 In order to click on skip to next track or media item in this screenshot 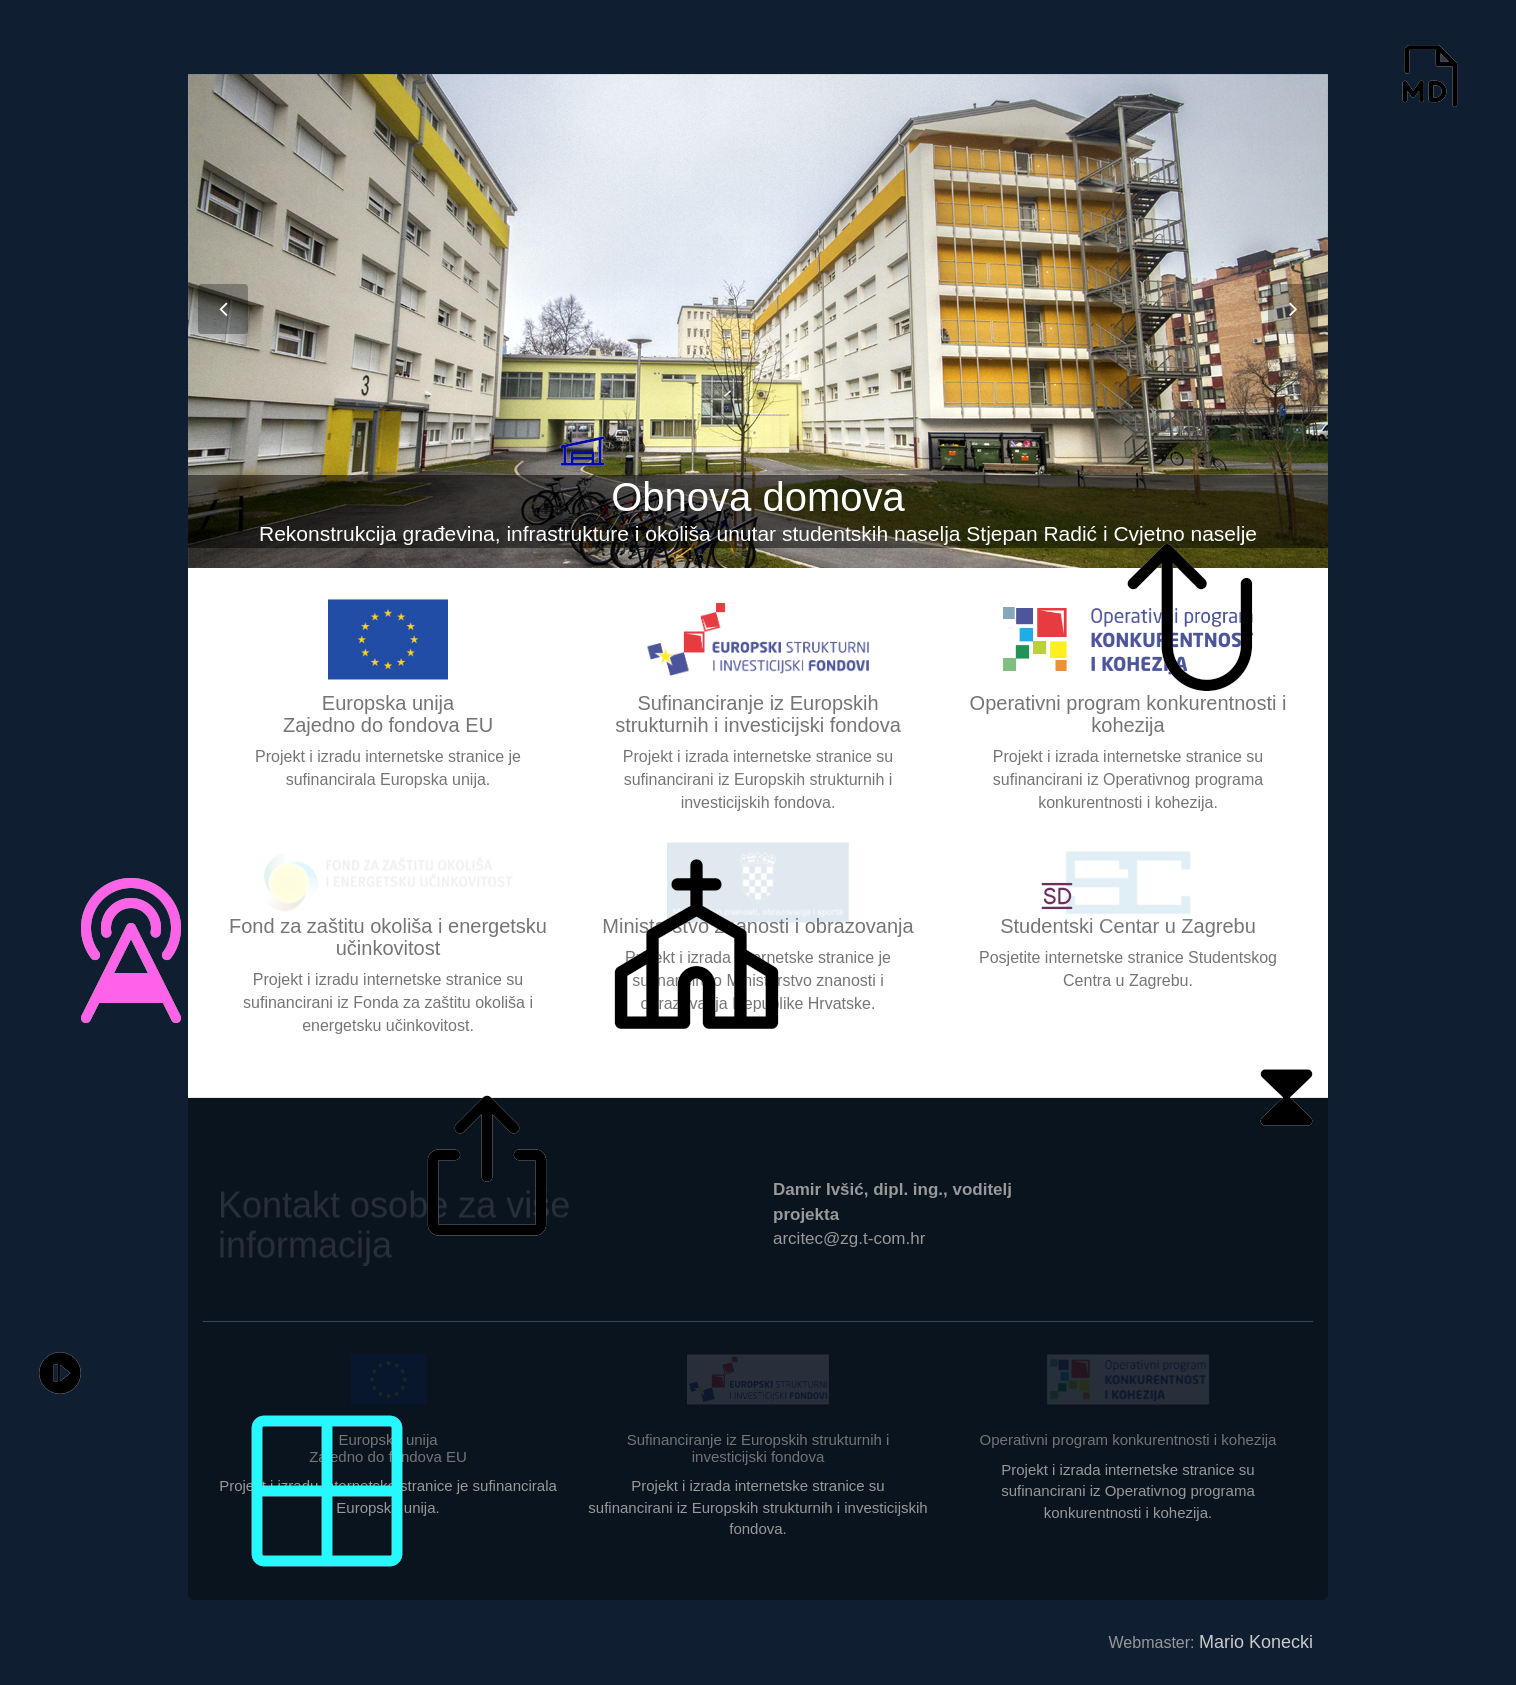, I will do `click(60, 1373)`.